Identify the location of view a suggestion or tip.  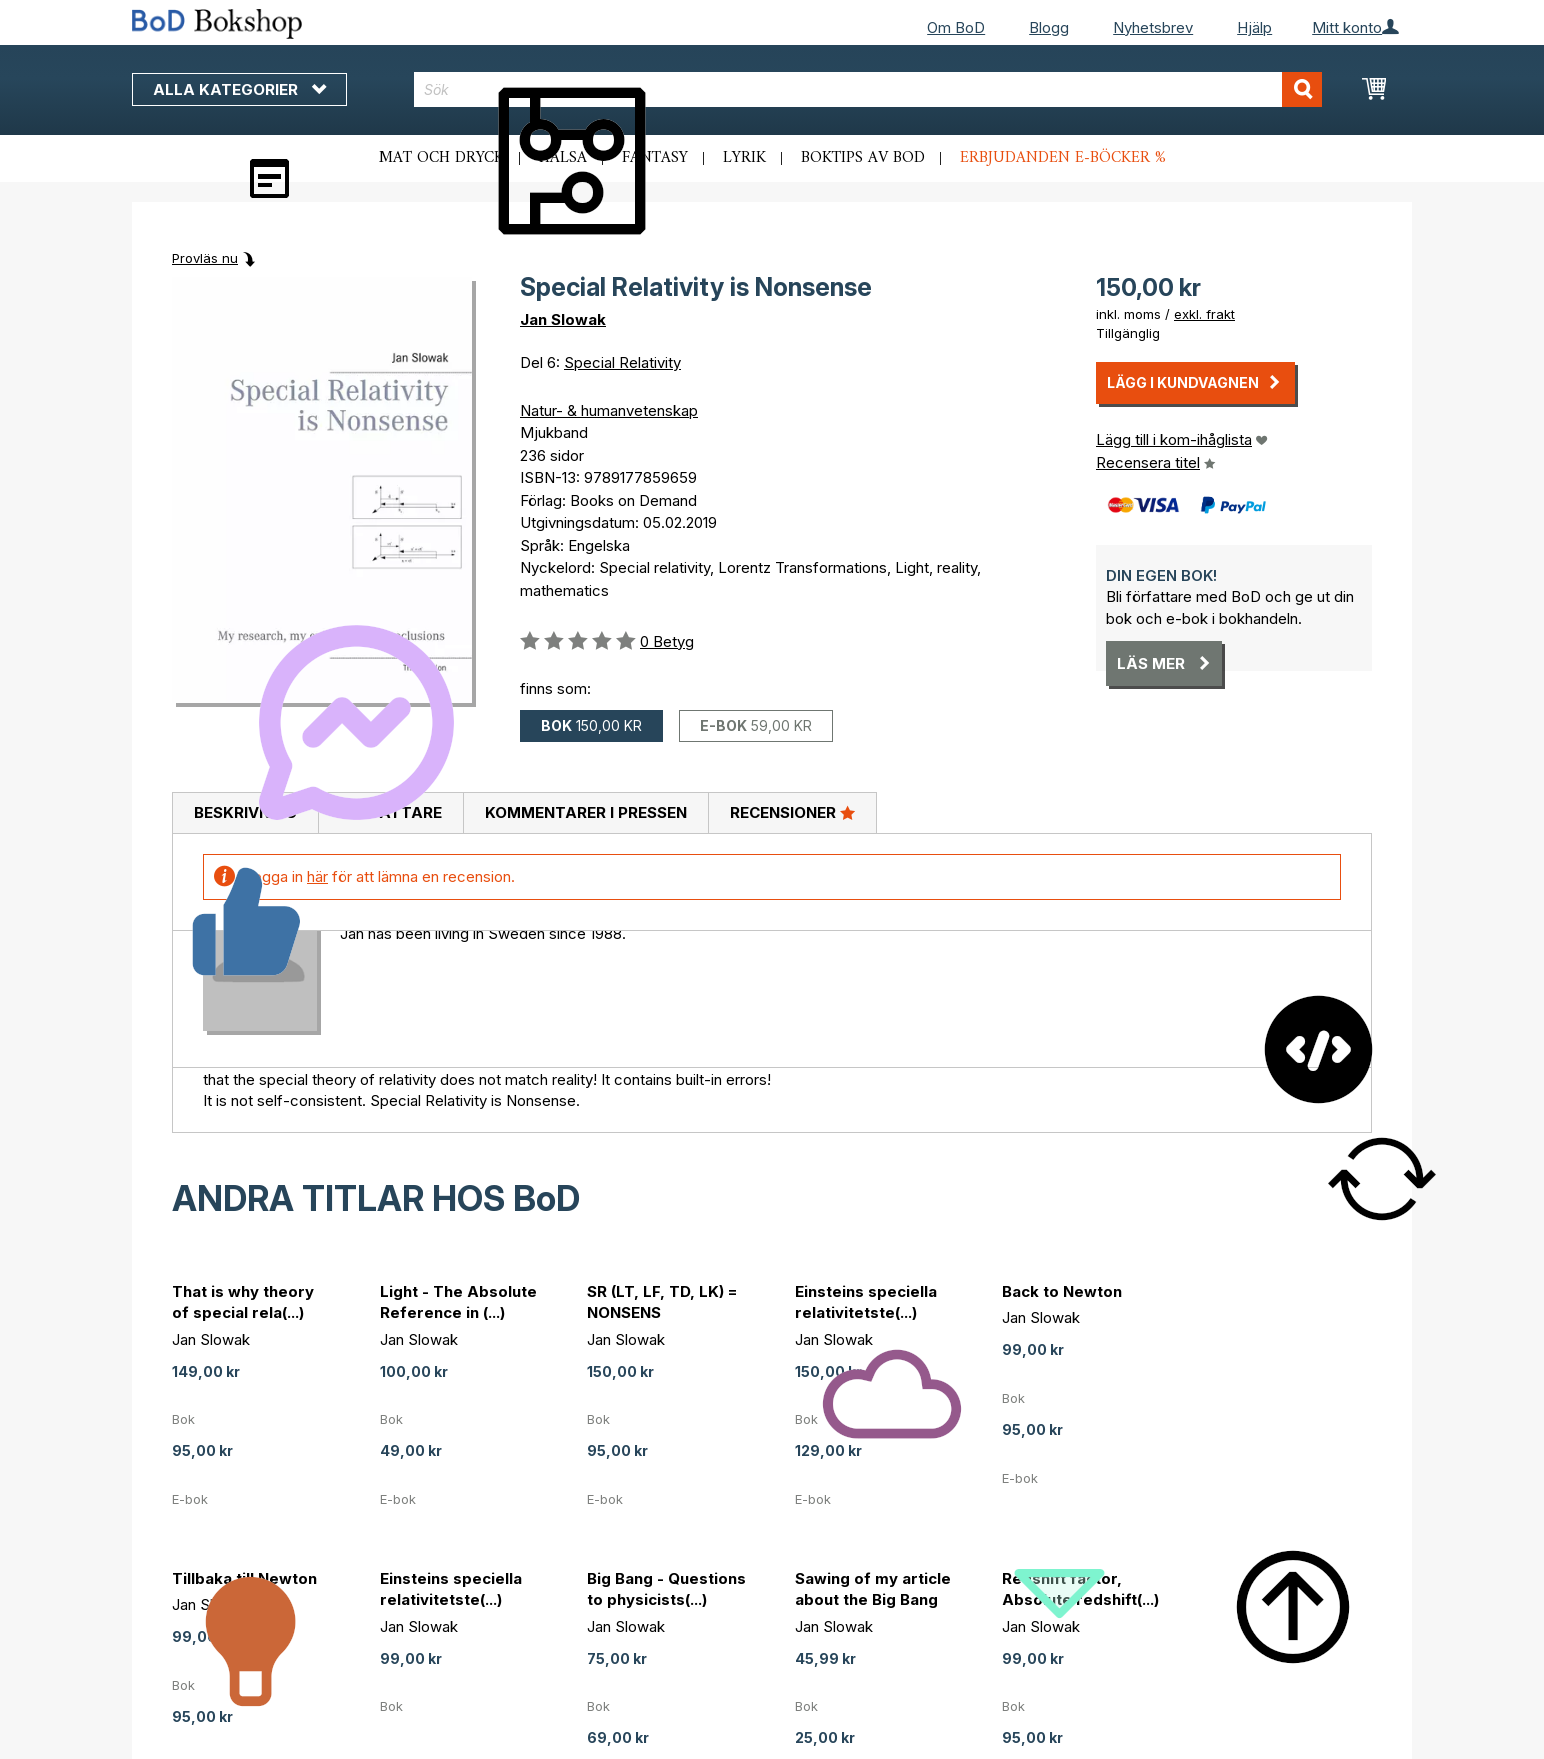
(245, 1646).